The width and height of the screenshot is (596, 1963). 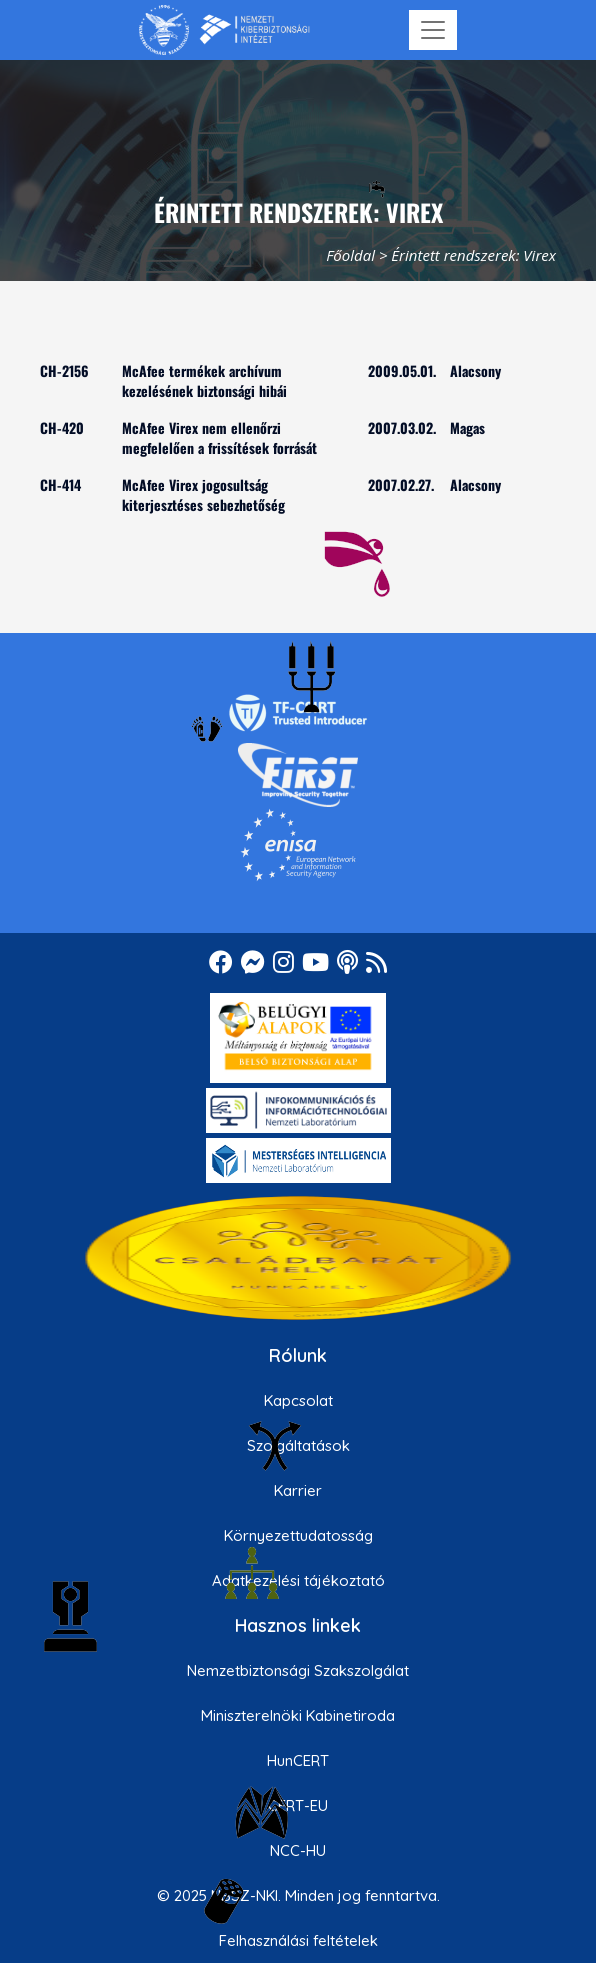 I want to click on add seasoning or flavor options, so click(x=223, y=1901).